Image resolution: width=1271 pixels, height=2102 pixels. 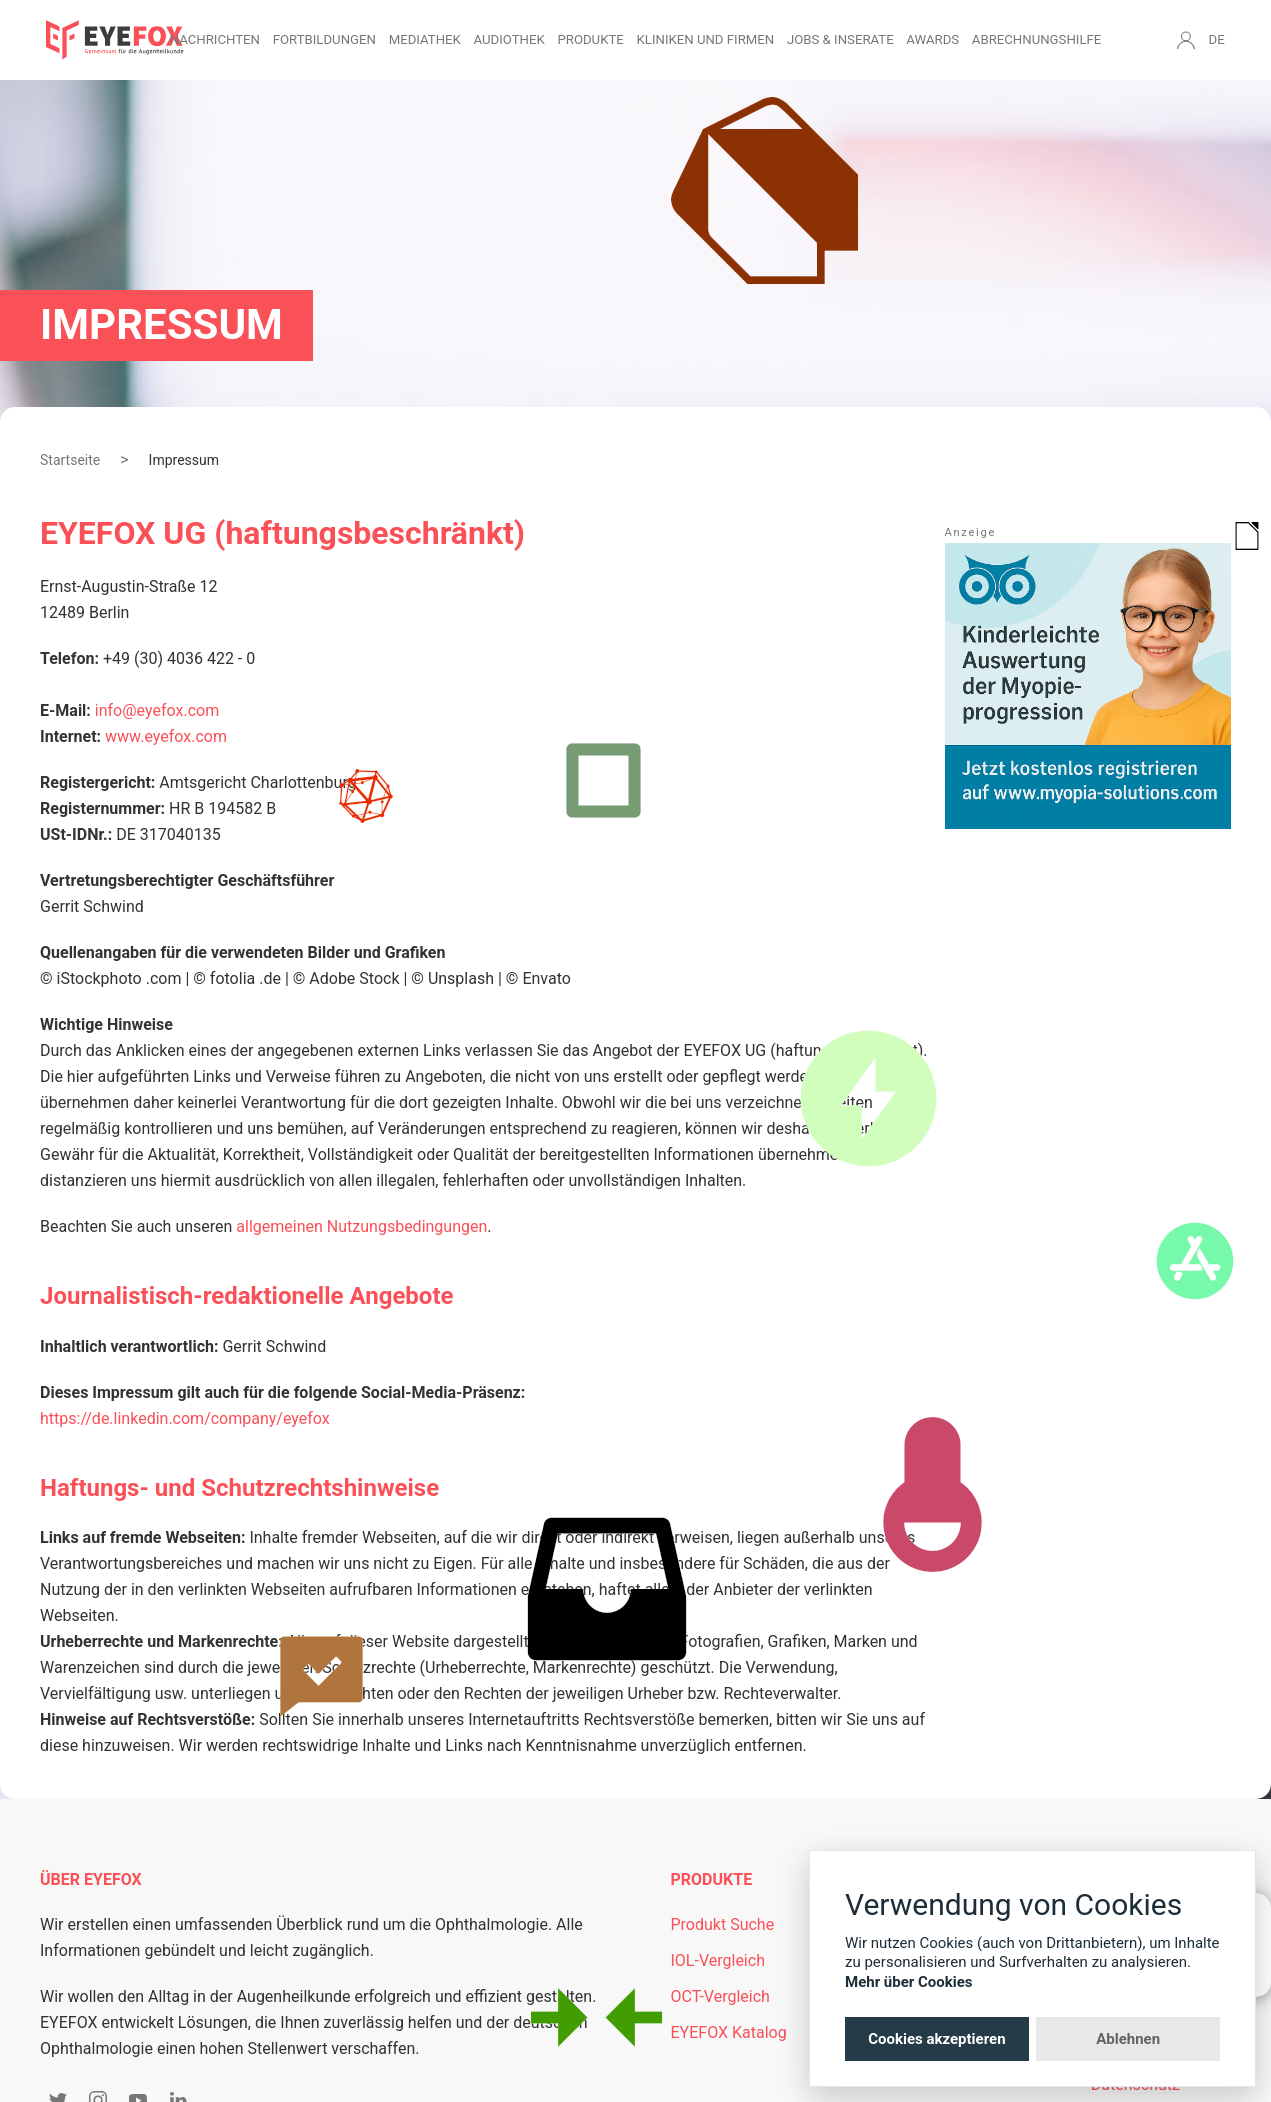 I want to click on play media from disc drive, so click(x=868, y=1098).